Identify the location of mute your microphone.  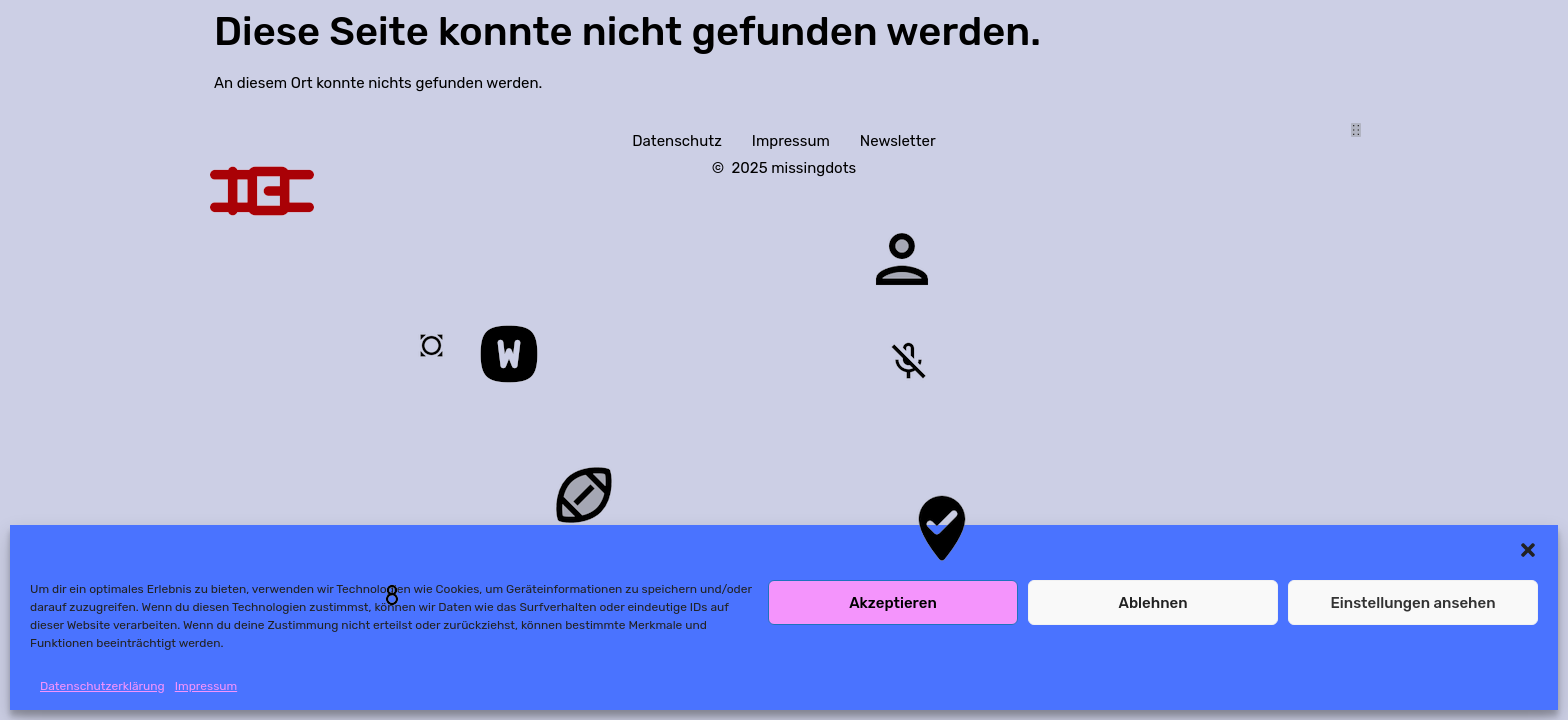
(908, 361).